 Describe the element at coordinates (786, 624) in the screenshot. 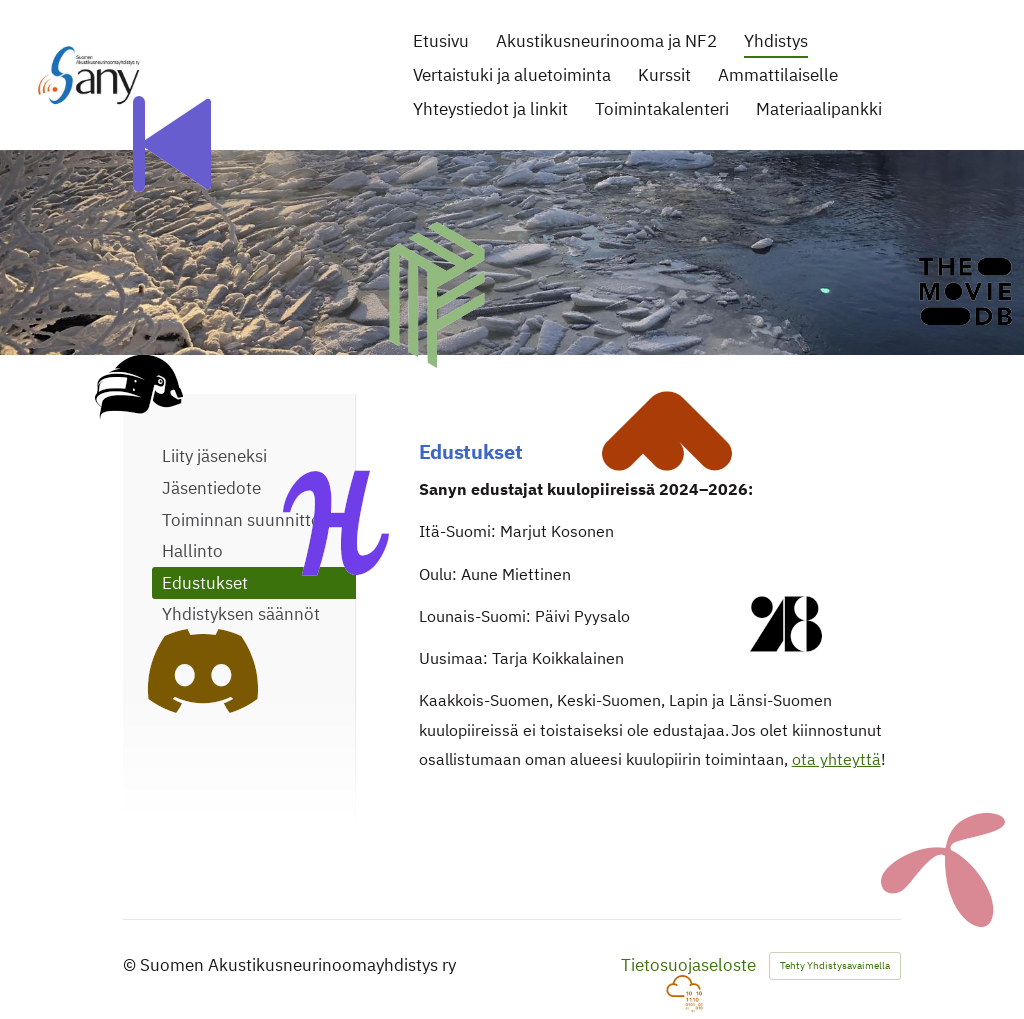

I see `open Google Fonts website or service` at that location.